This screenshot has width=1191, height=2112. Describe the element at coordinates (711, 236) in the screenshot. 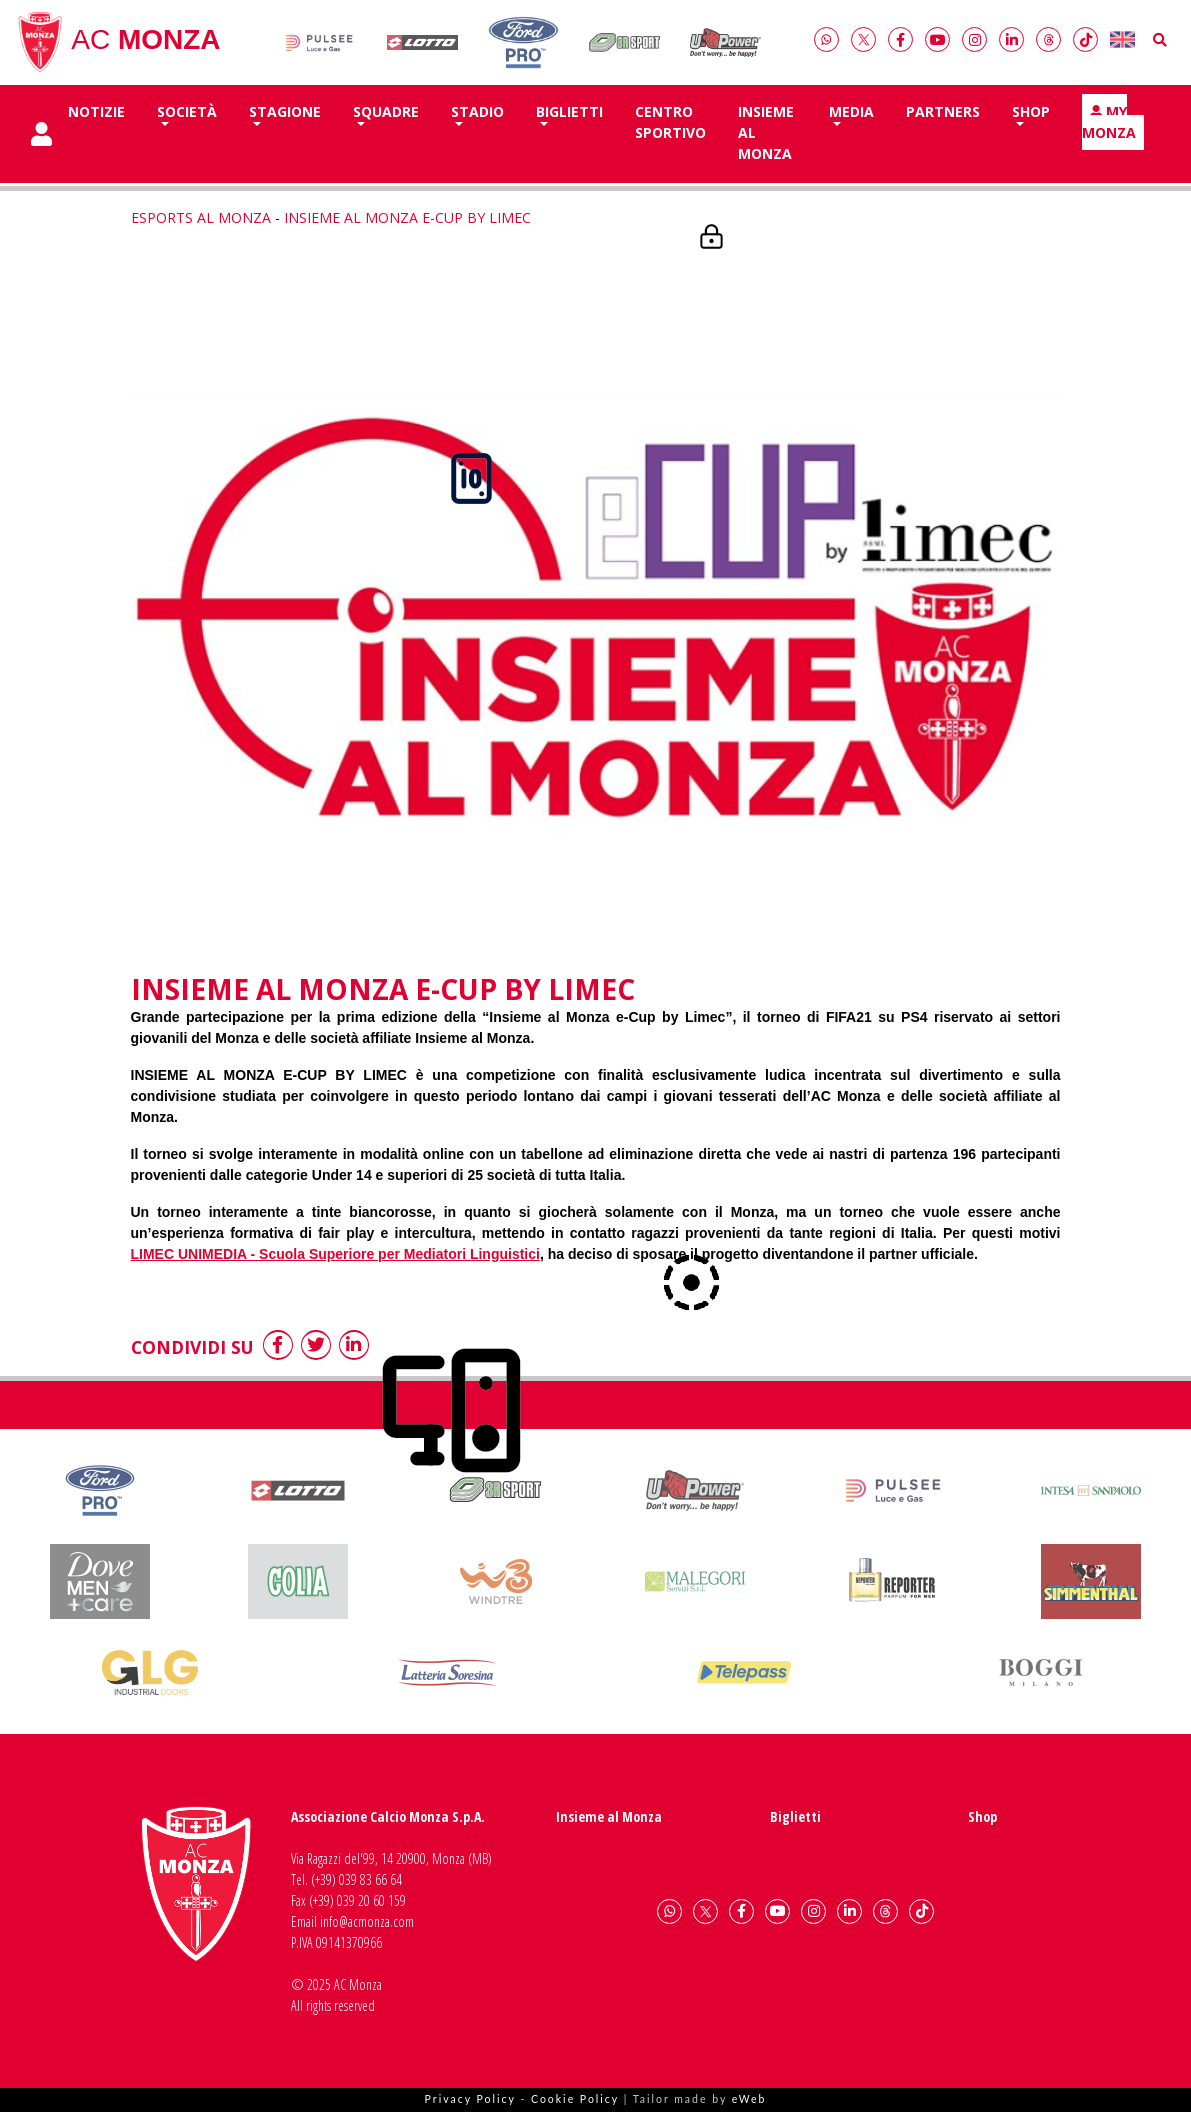

I see `indicates a locked or secured item` at that location.